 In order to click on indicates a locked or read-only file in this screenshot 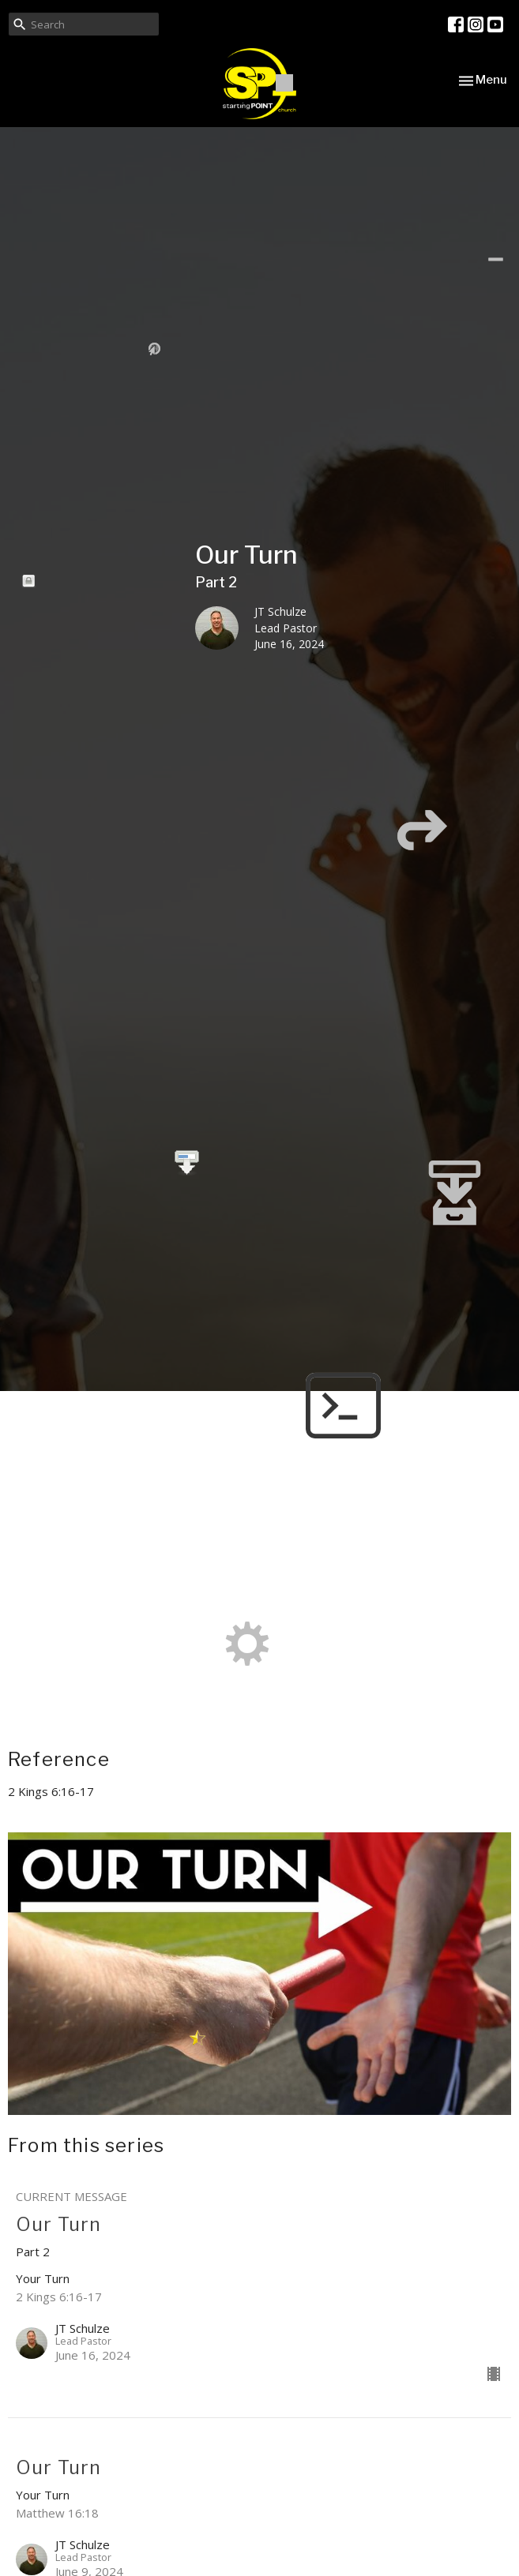, I will do `click(28, 581)`.